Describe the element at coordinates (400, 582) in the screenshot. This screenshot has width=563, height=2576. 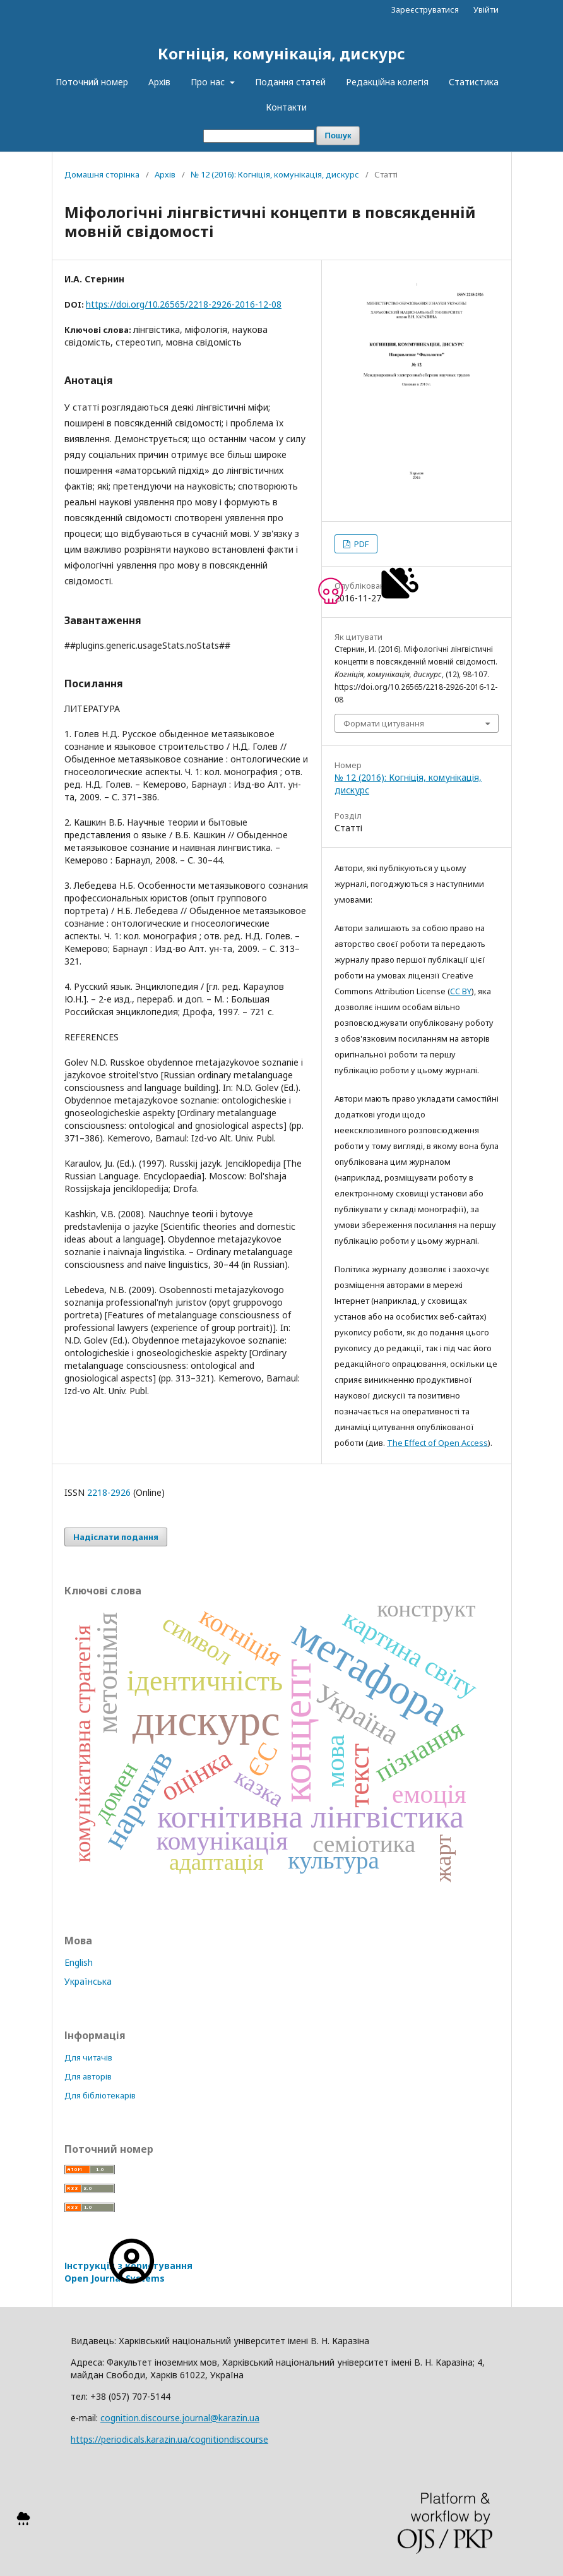
I see `indicates avalanche warning or hazard` at that location.